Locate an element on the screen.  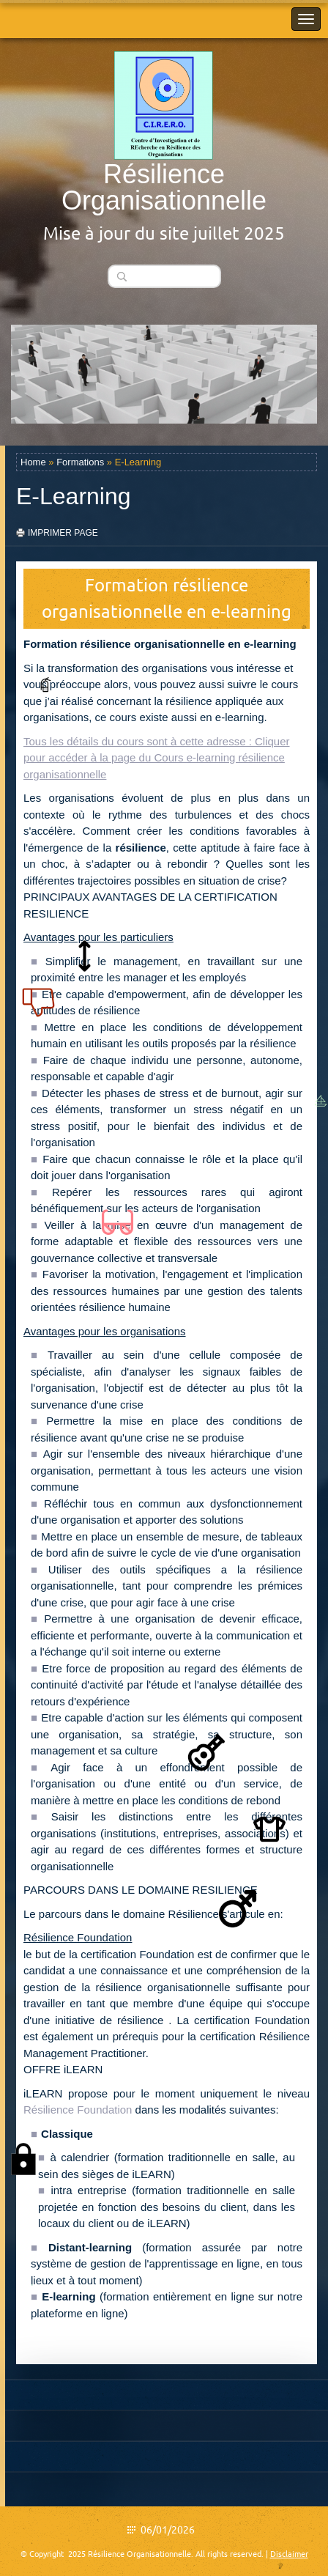
browse clothing or apparel items is located at coordinates (269, 1829).